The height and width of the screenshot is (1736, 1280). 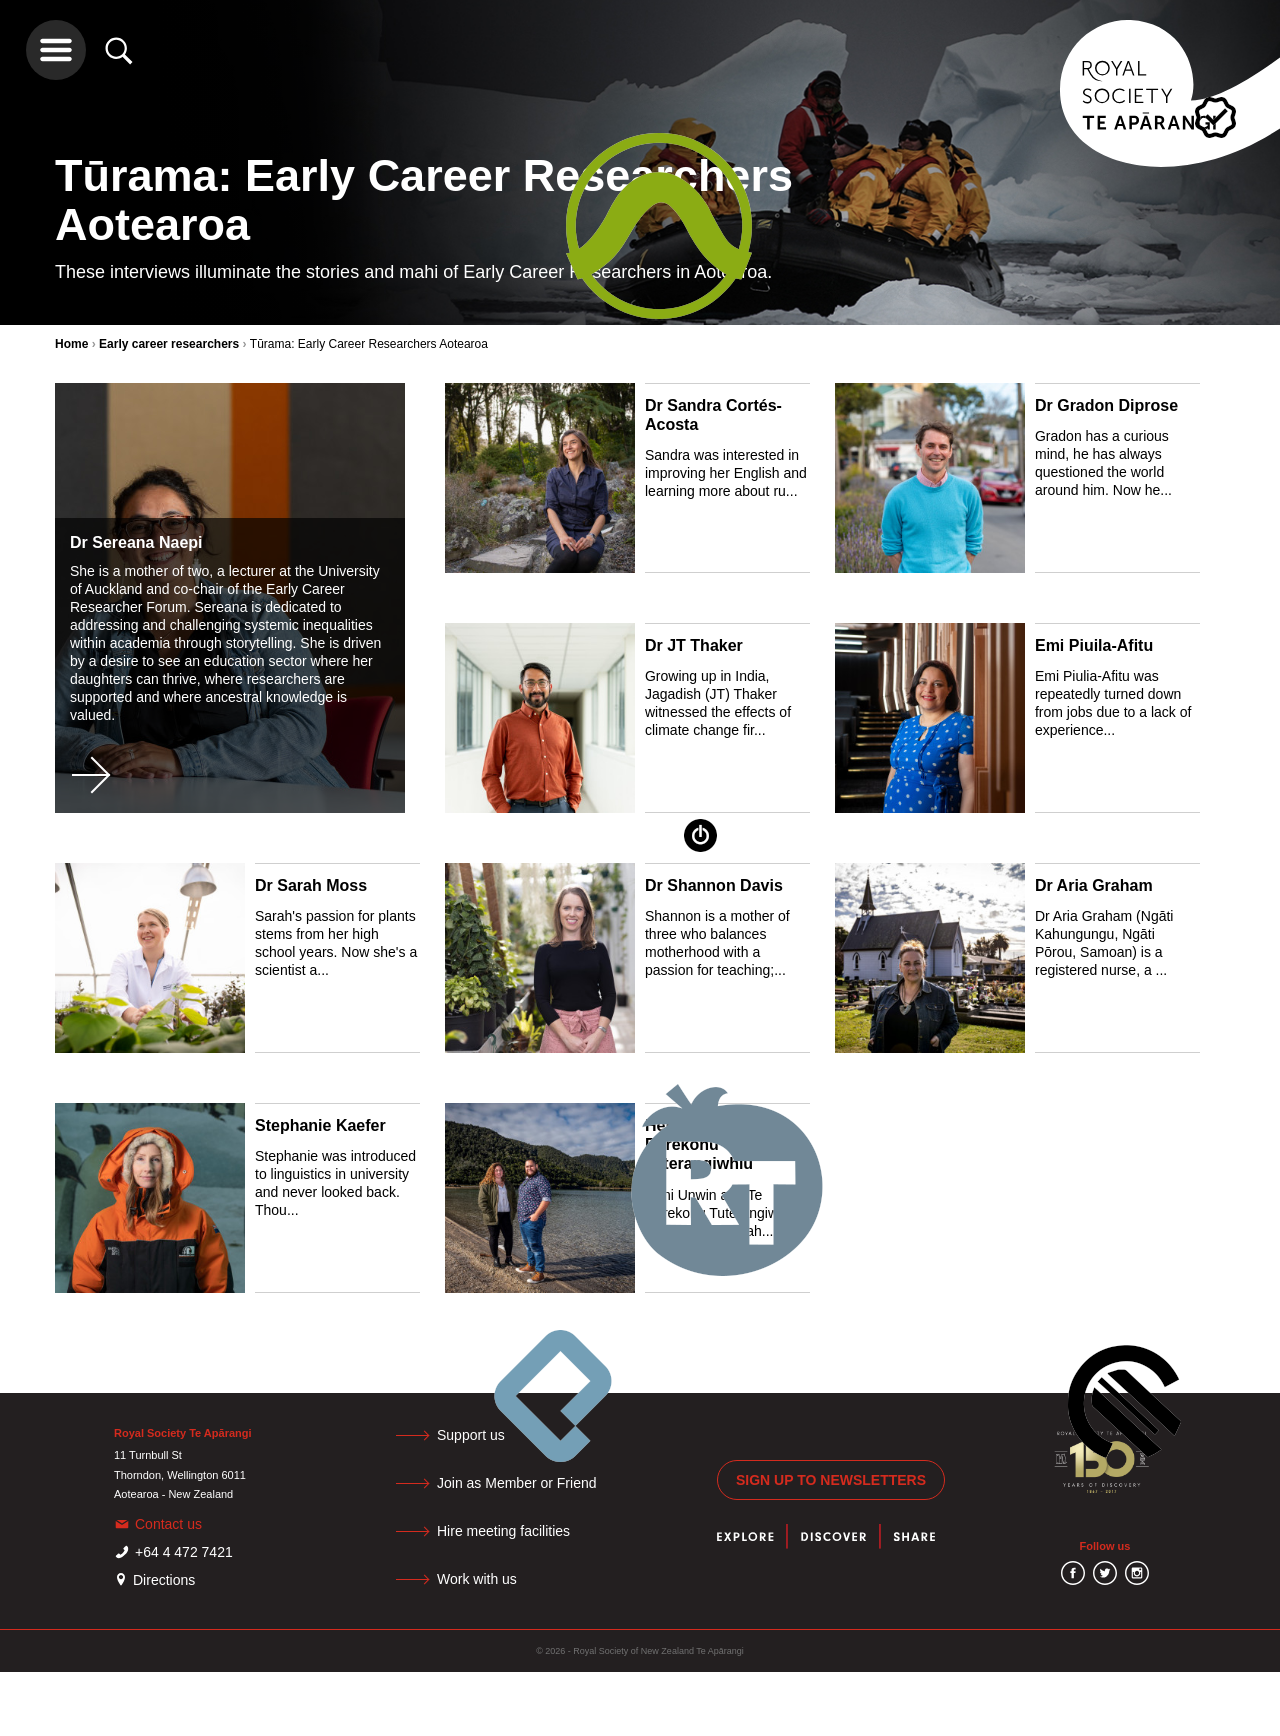 What do you see at coordinates (1215, 117) in the screenshot?
I see `indicates a verified account or profile` at bounding box center [1215, 117].